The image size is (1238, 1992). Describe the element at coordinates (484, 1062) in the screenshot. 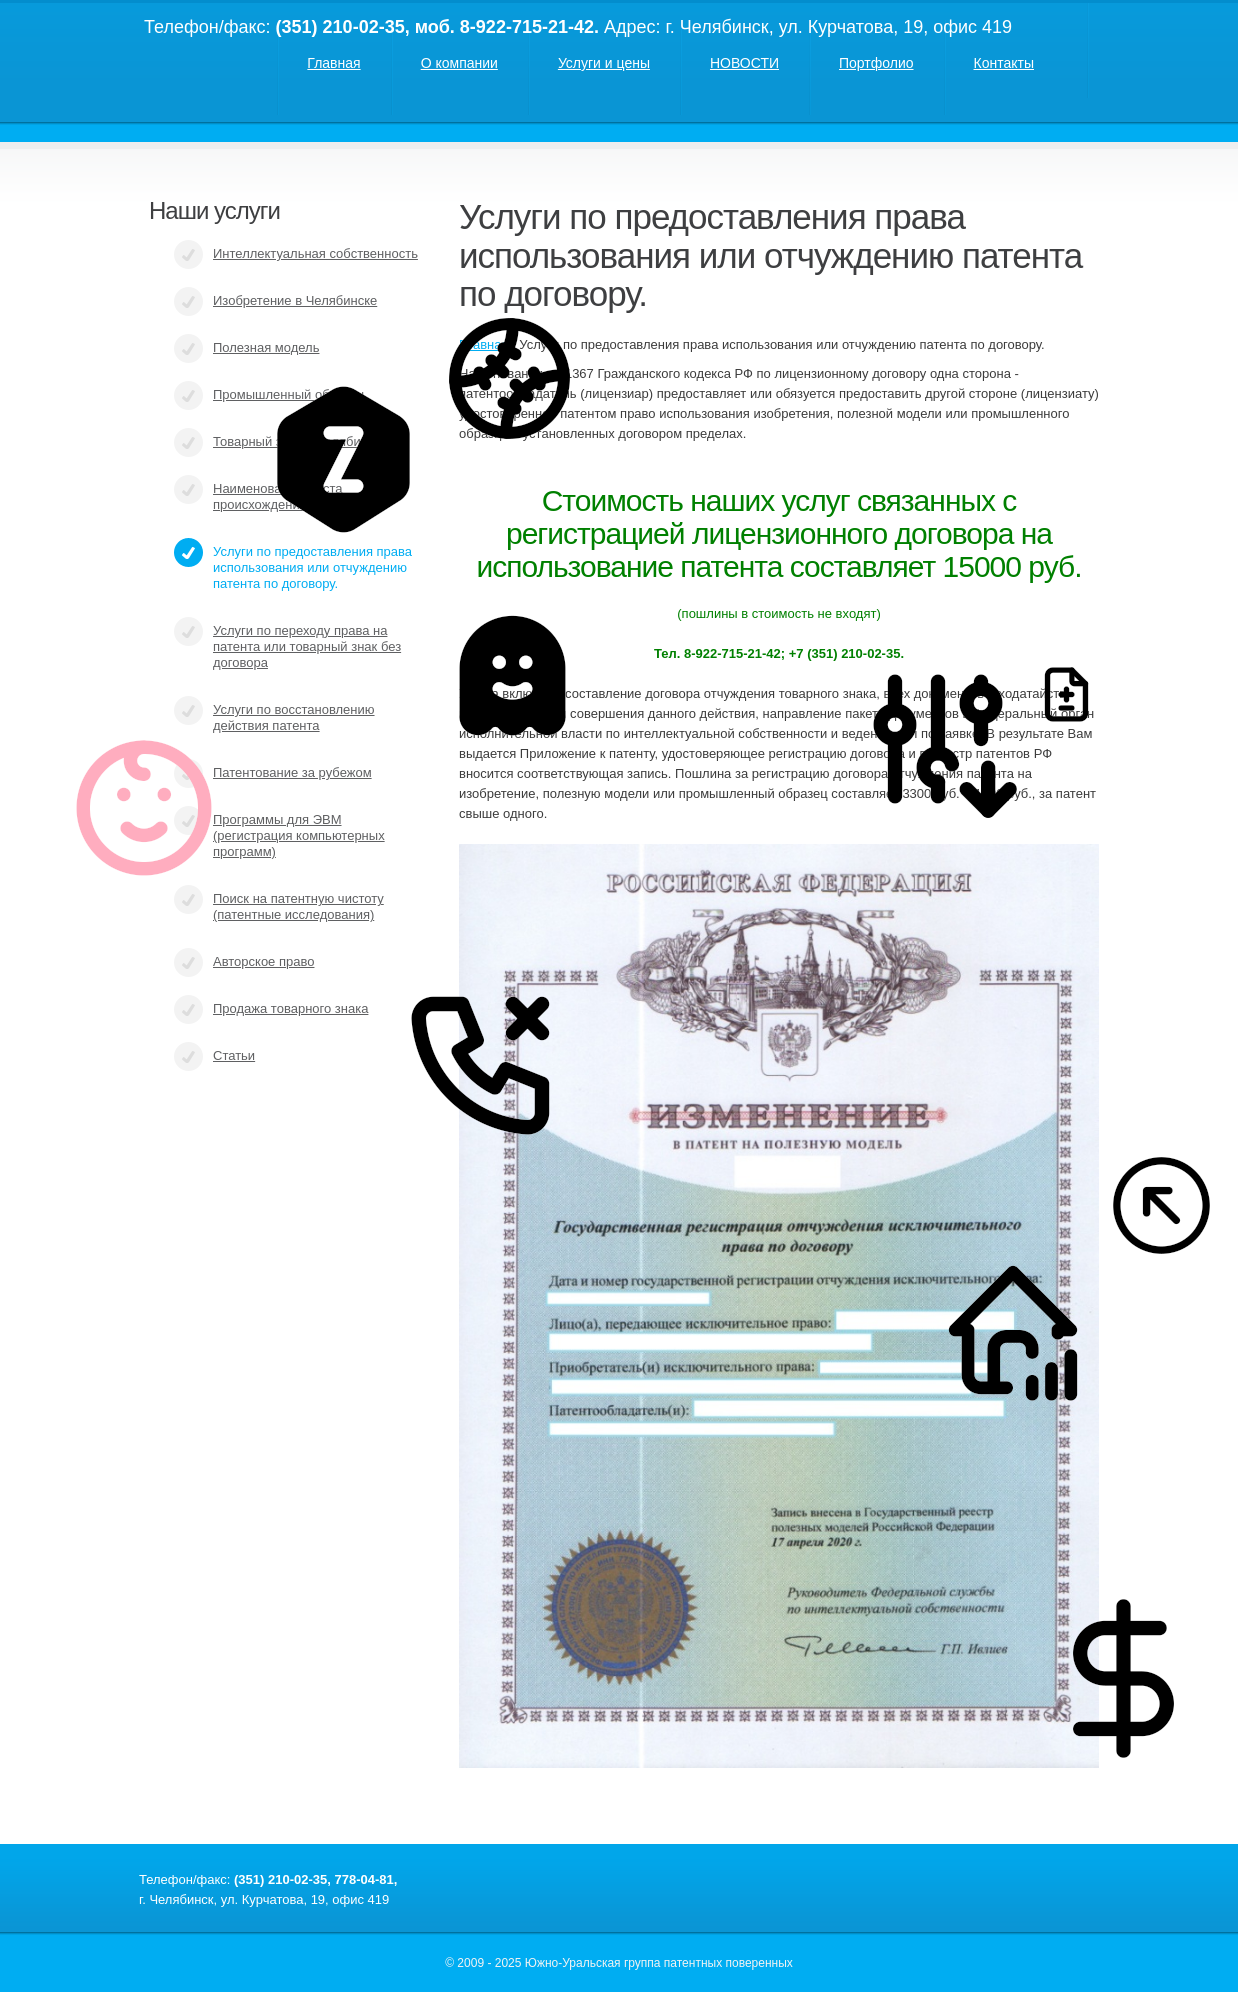

I see `end or cancel a phone call` at that location.